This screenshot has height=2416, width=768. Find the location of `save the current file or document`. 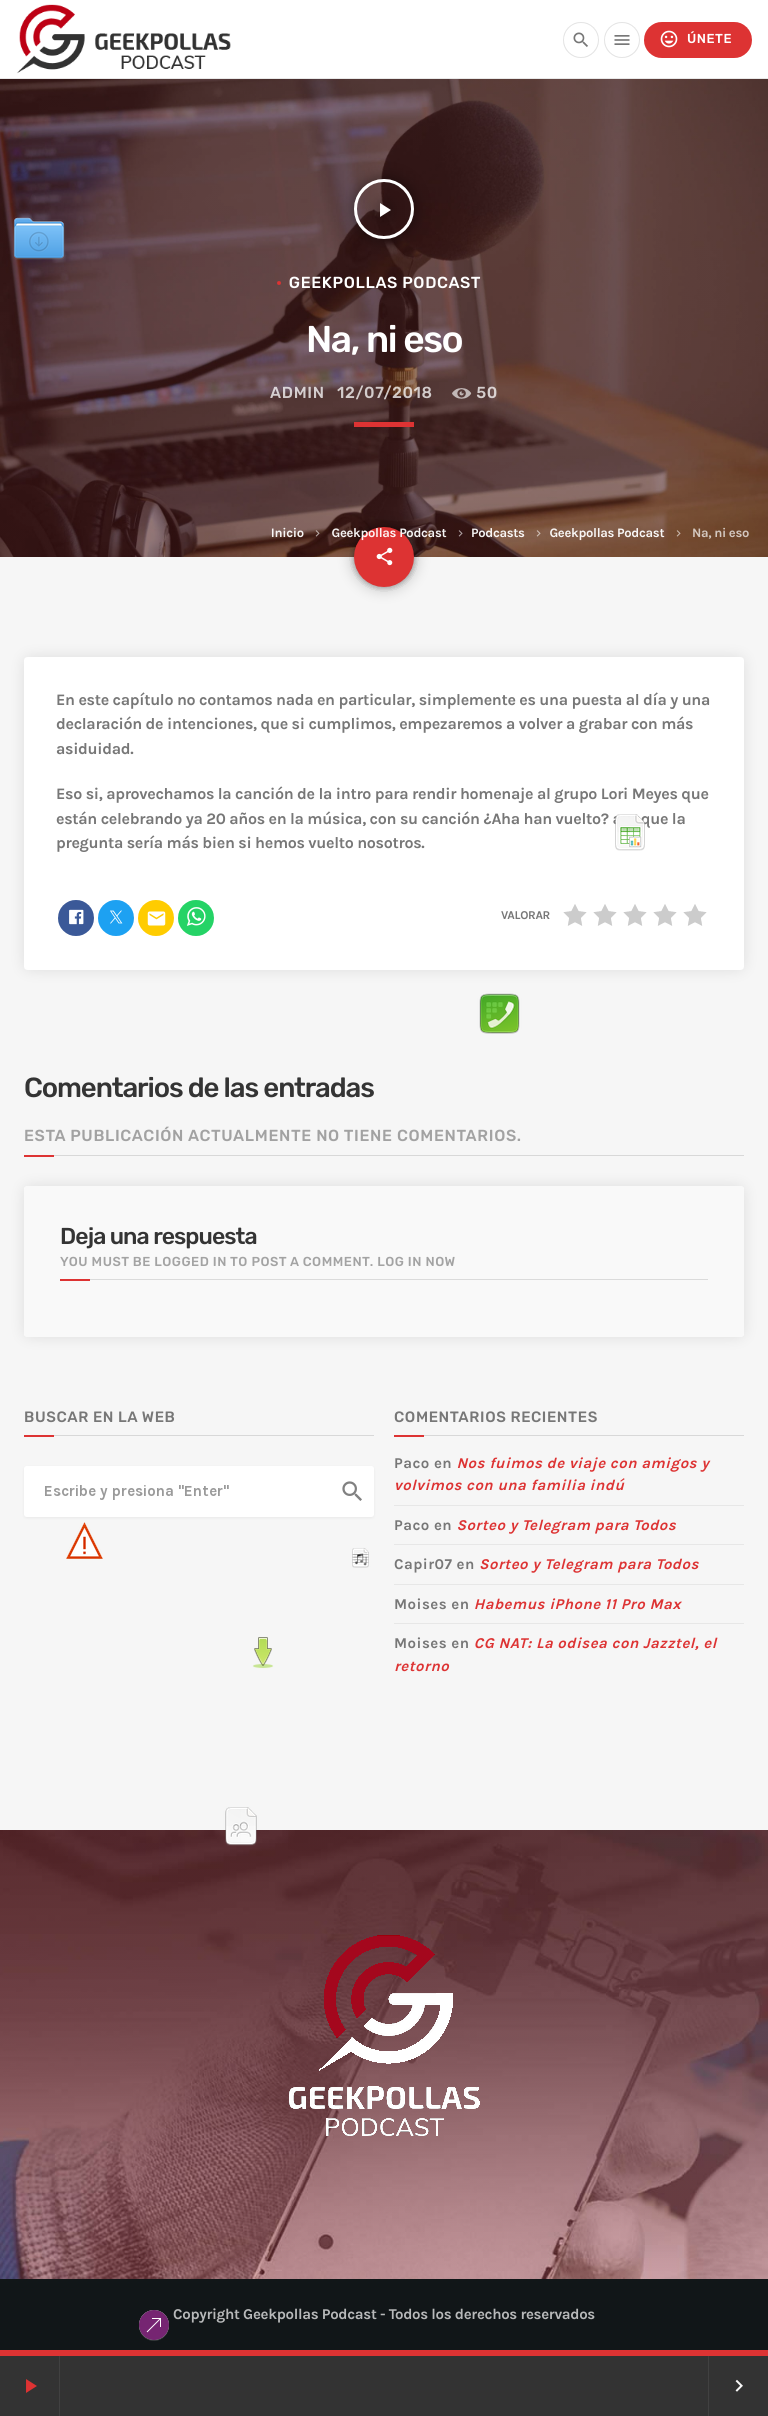

save the current file or document is located at coordinates (263, 1653).